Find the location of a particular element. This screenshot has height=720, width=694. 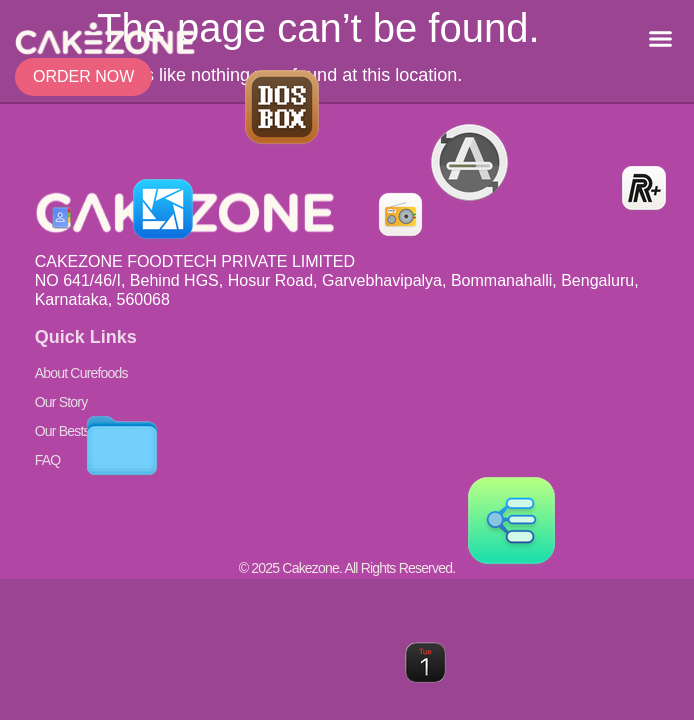

open labyrinth mind-mapping app is located at coordinates (511, 520).